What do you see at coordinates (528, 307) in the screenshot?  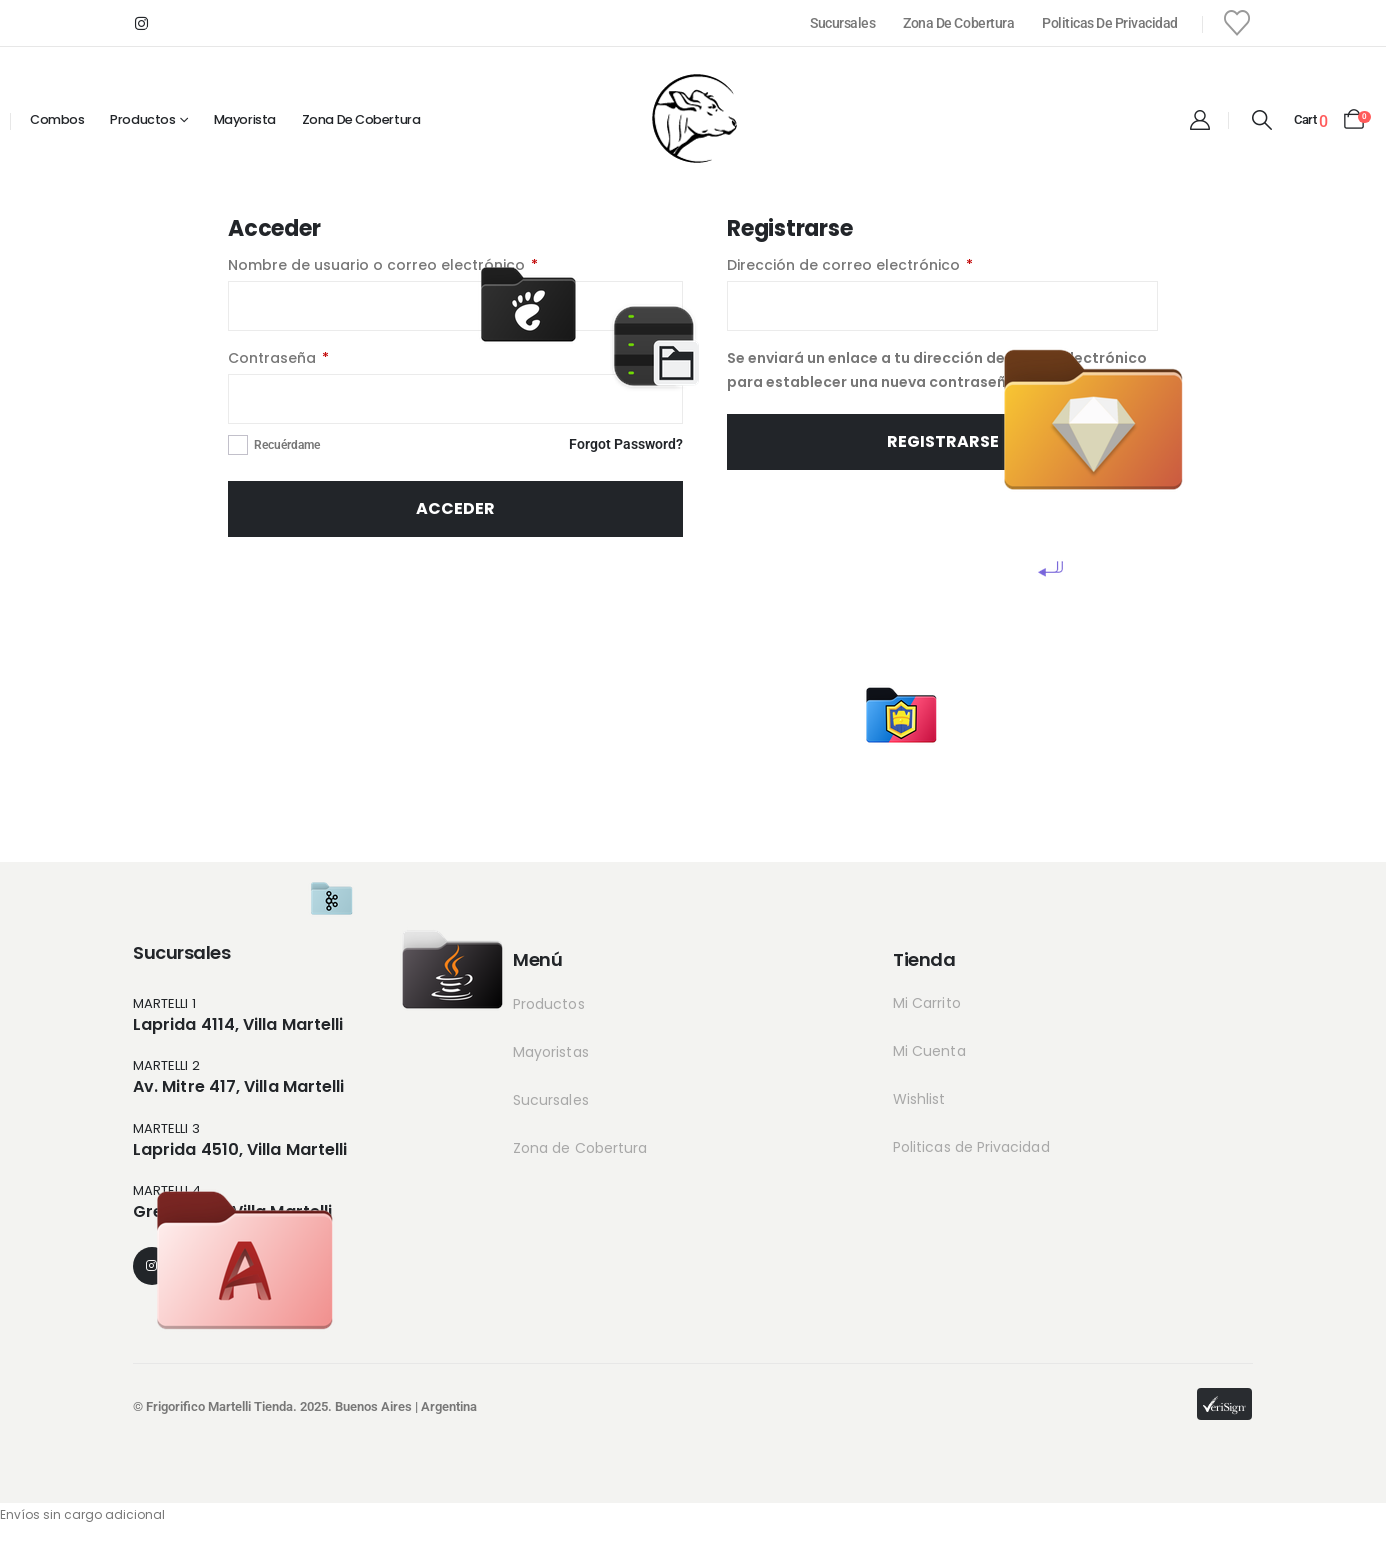 I see `open gnome-related files folder` at bounding box center [528, 307].